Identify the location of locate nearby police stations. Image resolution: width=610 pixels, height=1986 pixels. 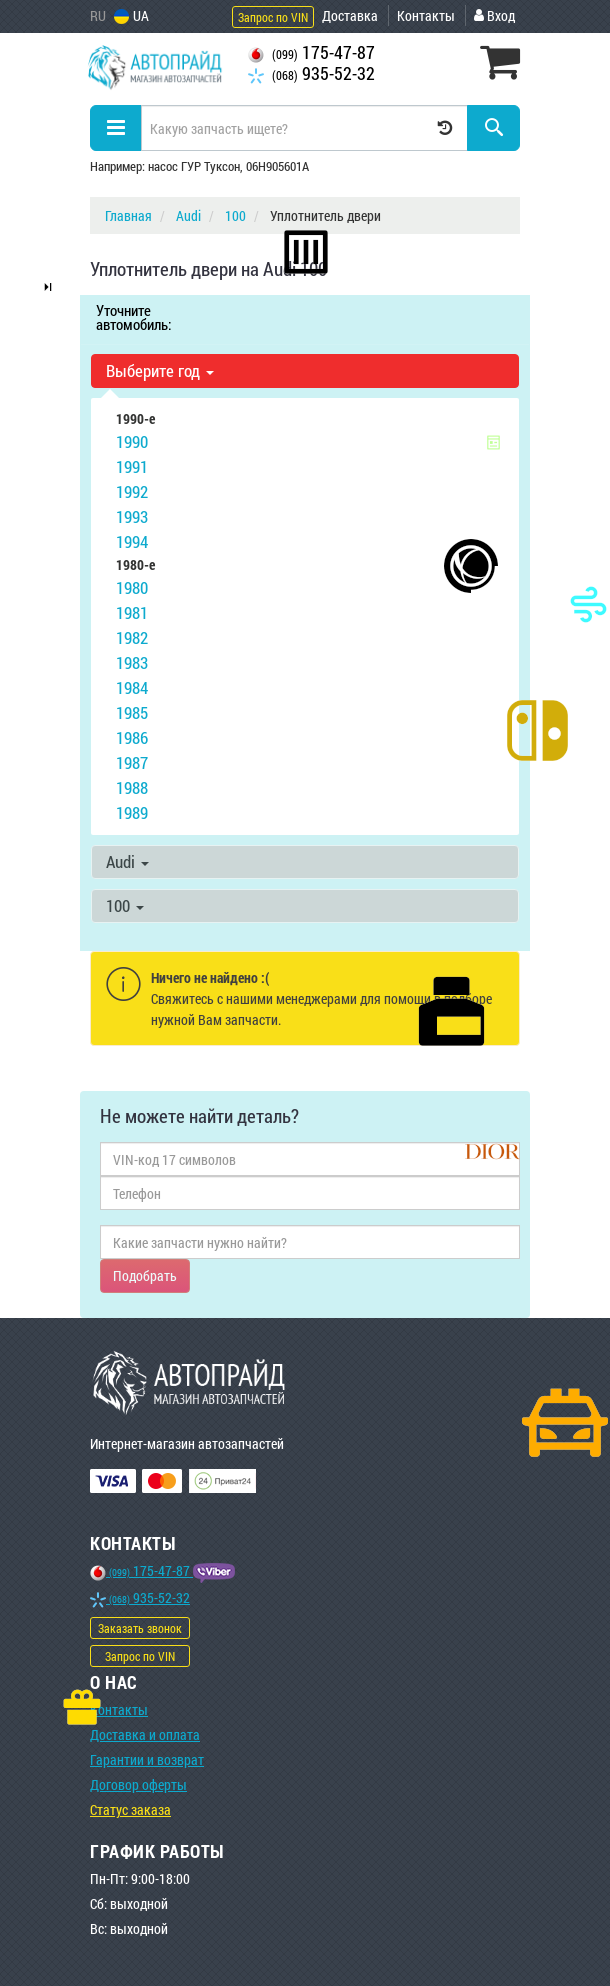
(565, 1421).